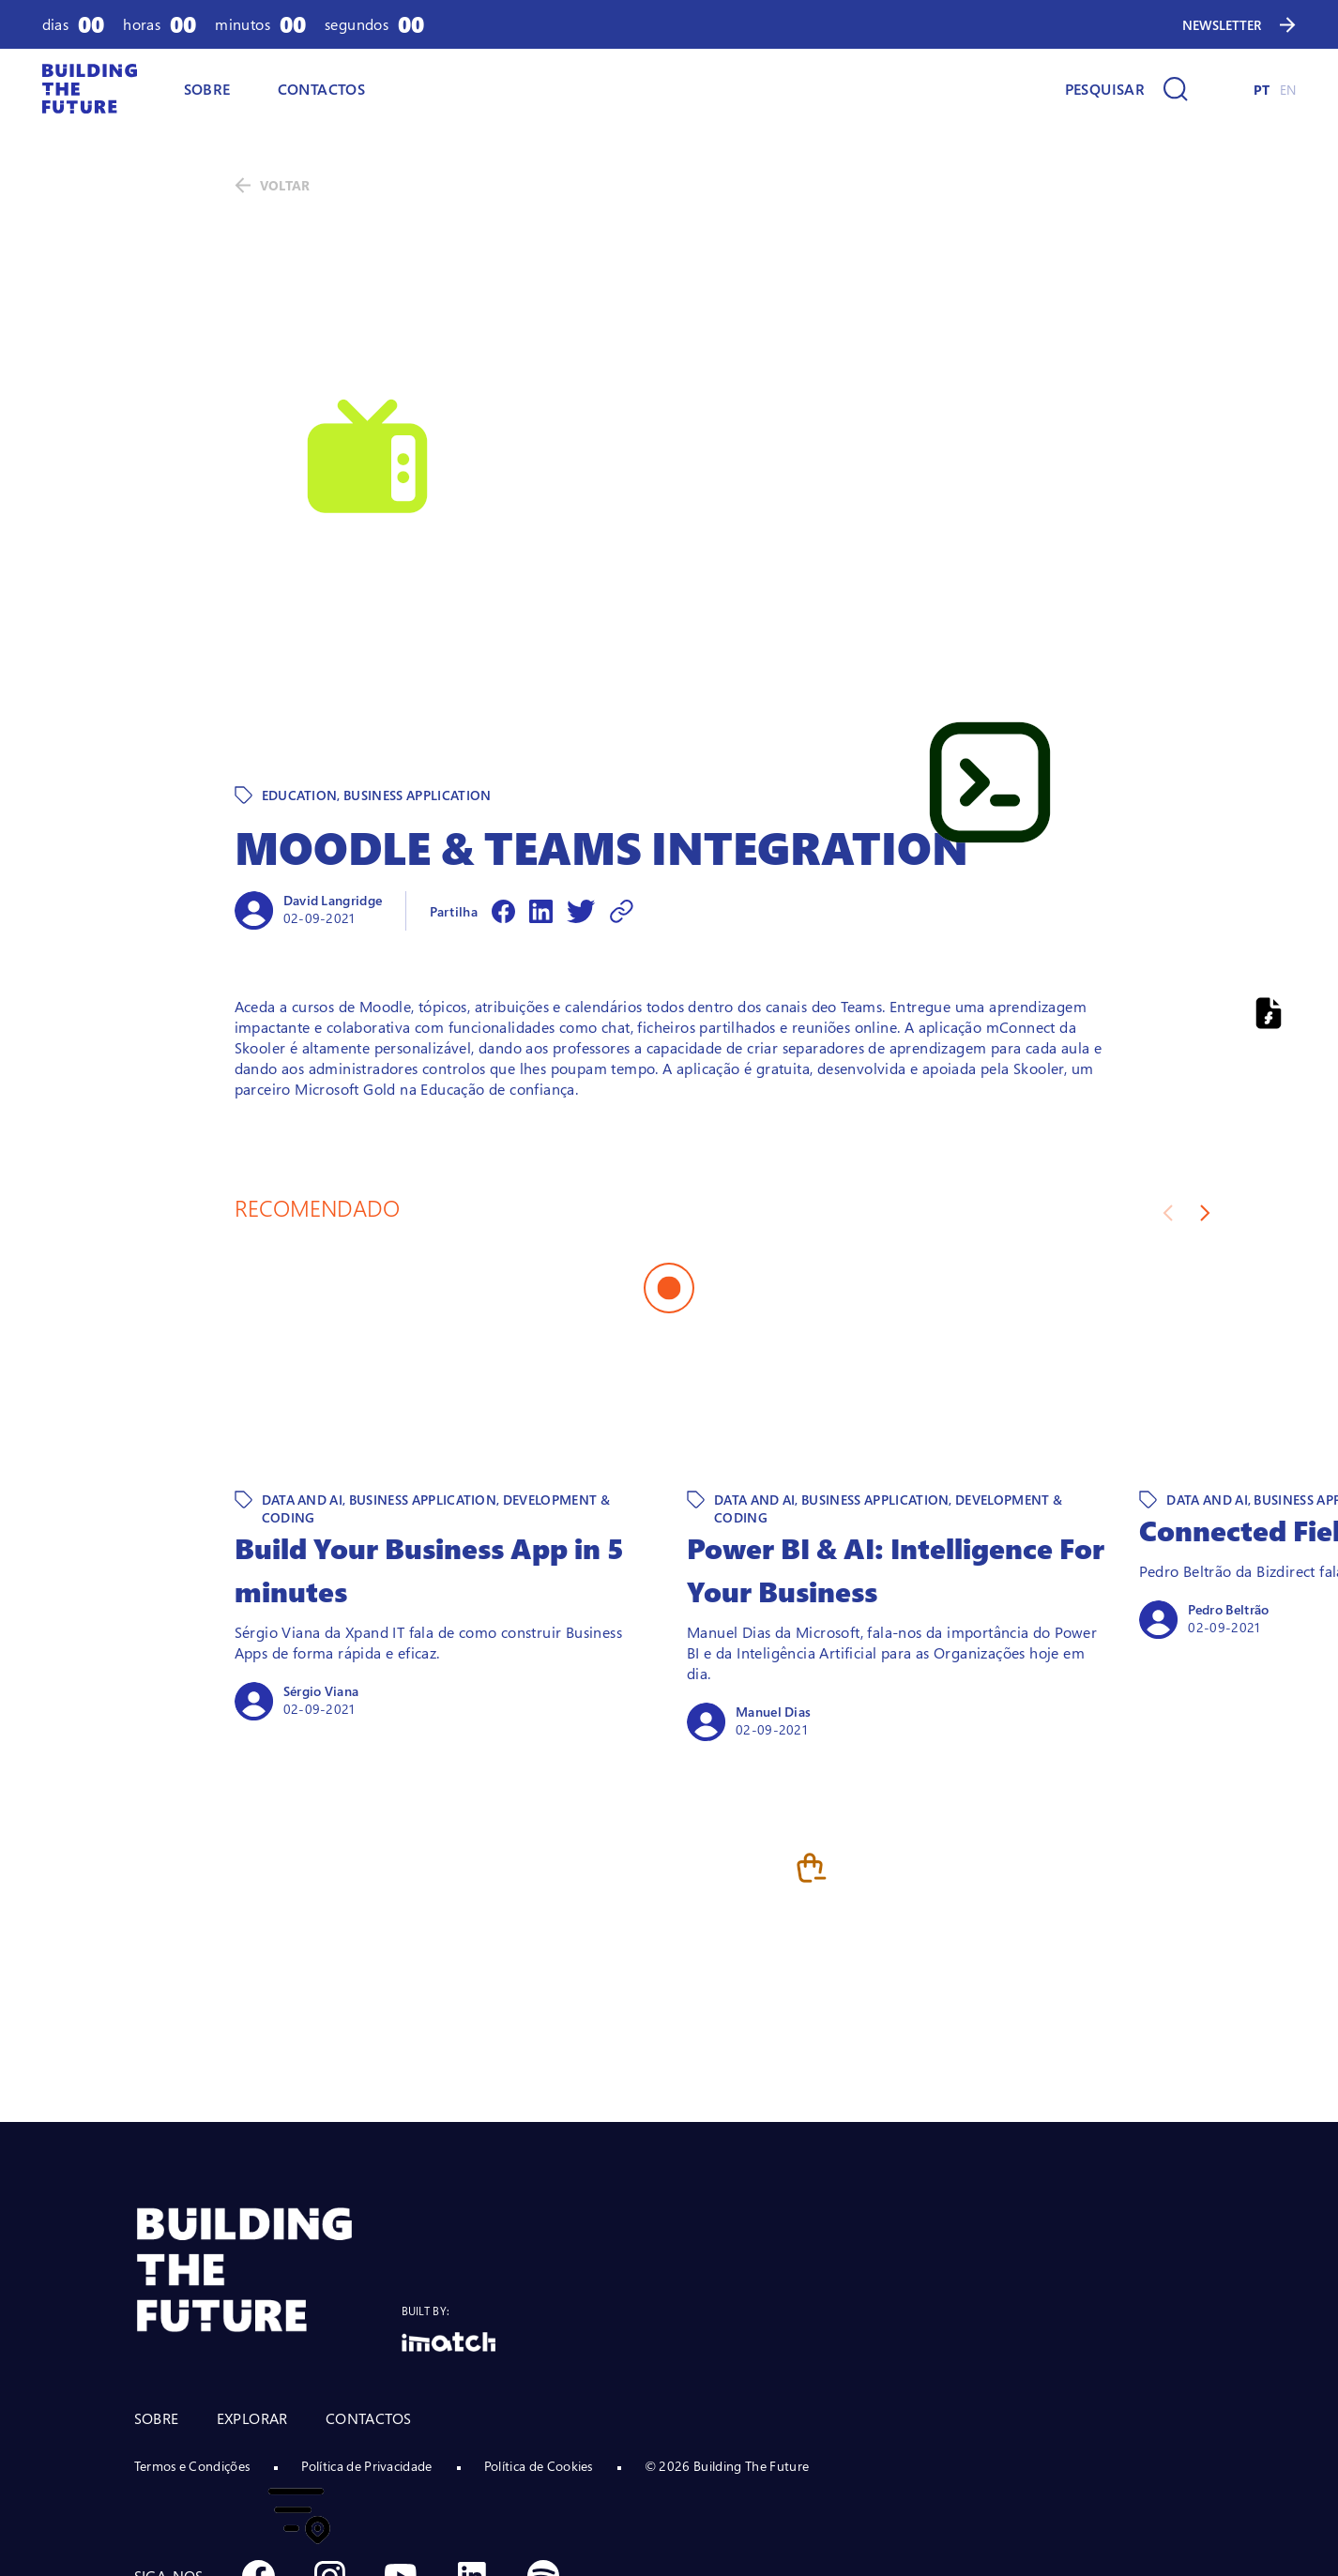 This screenshot has width=1338, height=2576. What do you see at coordinates (1269, 1013) in the screenshot?
I see `open a function or script file` at bounding box center [1269, 1013].